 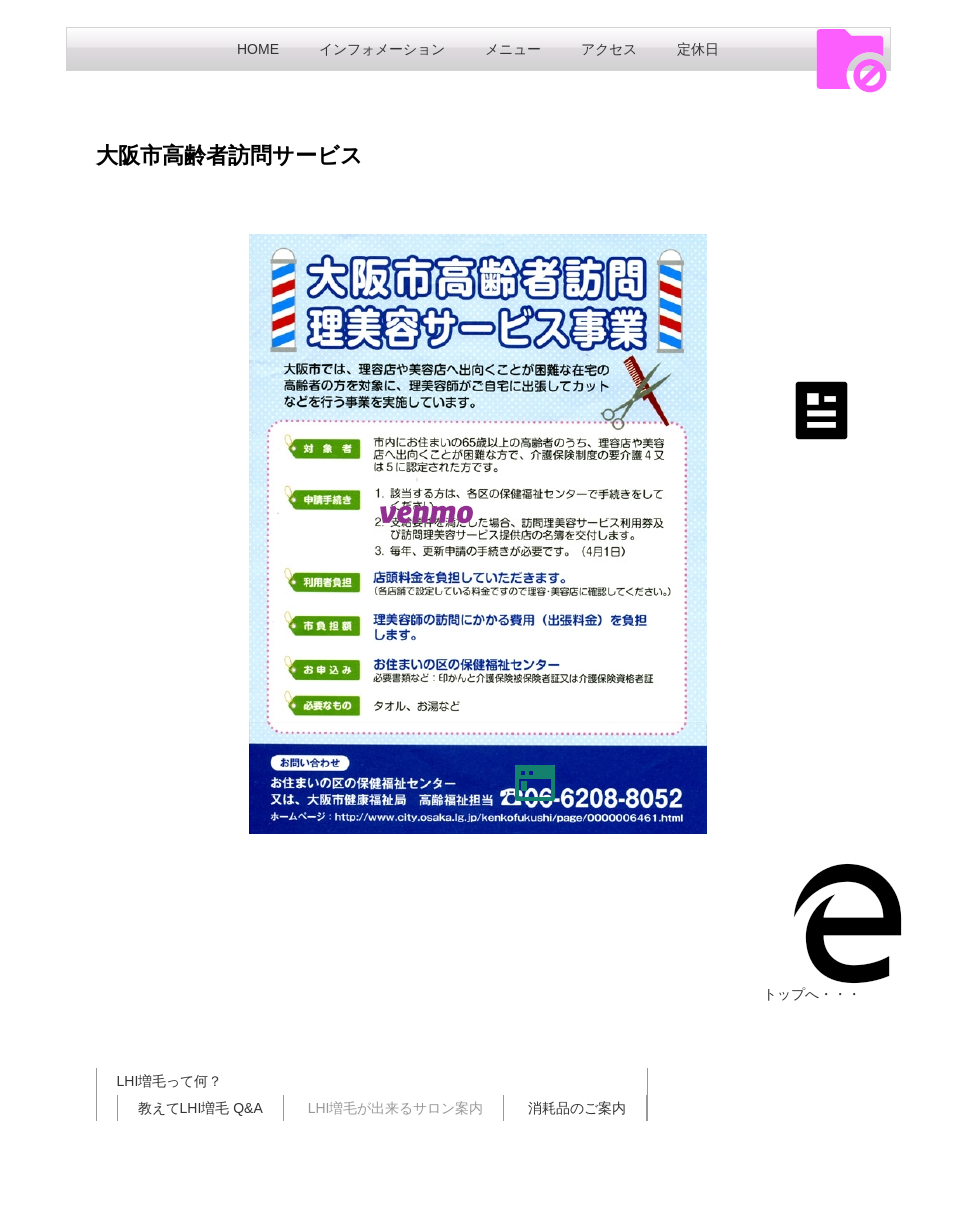 What do you see at coordinates (426, 514) in the screenshot?
I see `open the venmo app` at bounding box center [426, 514].